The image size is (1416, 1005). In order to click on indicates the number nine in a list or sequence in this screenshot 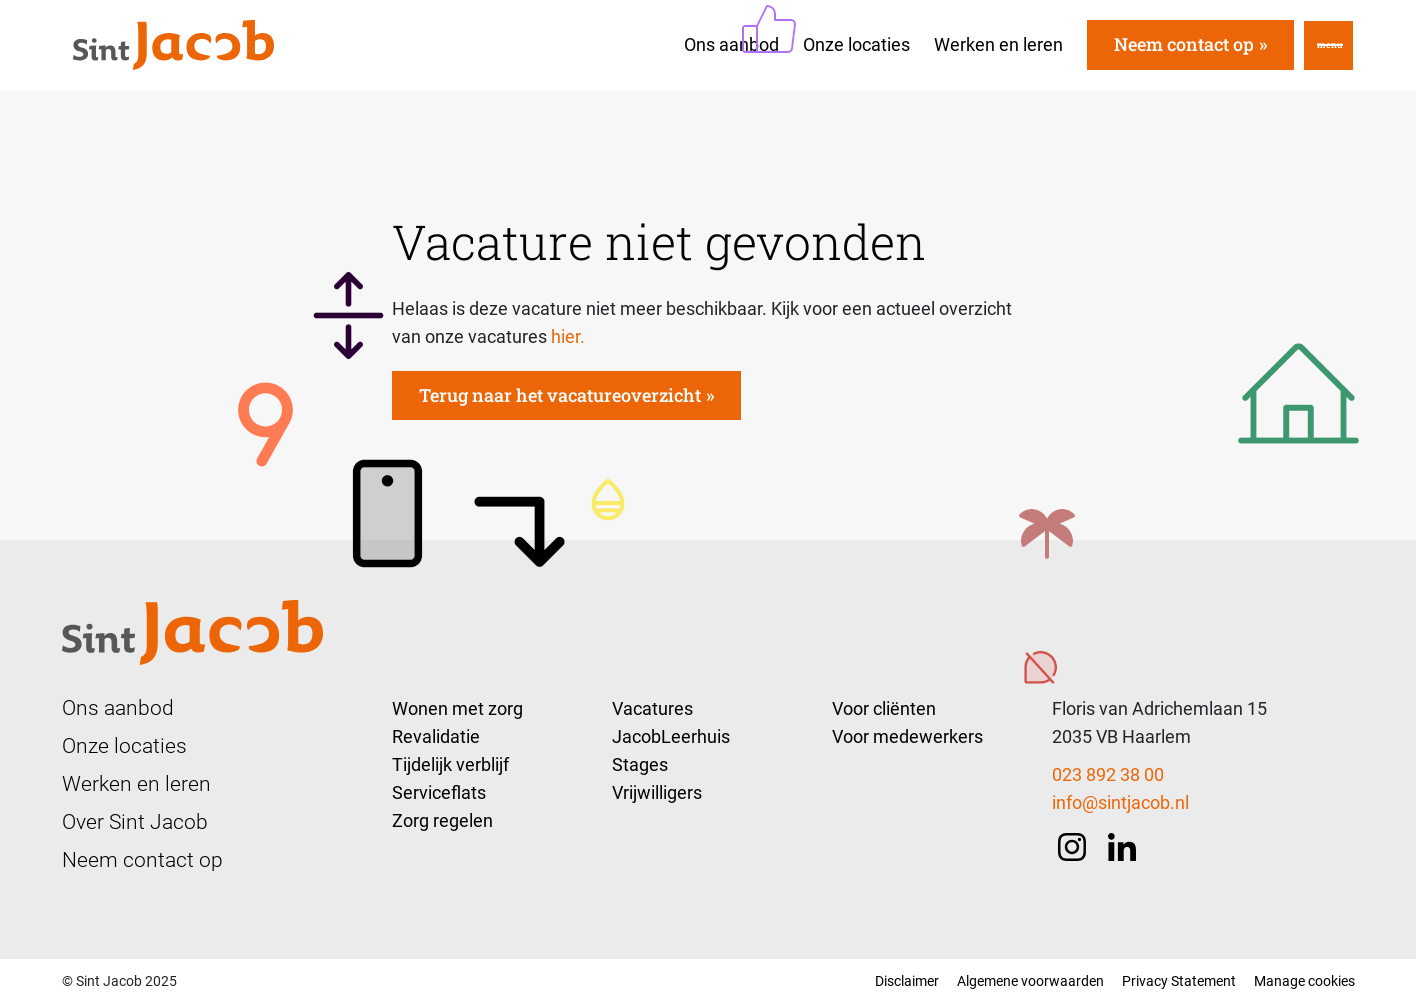, I will do `click(265, 424)`.